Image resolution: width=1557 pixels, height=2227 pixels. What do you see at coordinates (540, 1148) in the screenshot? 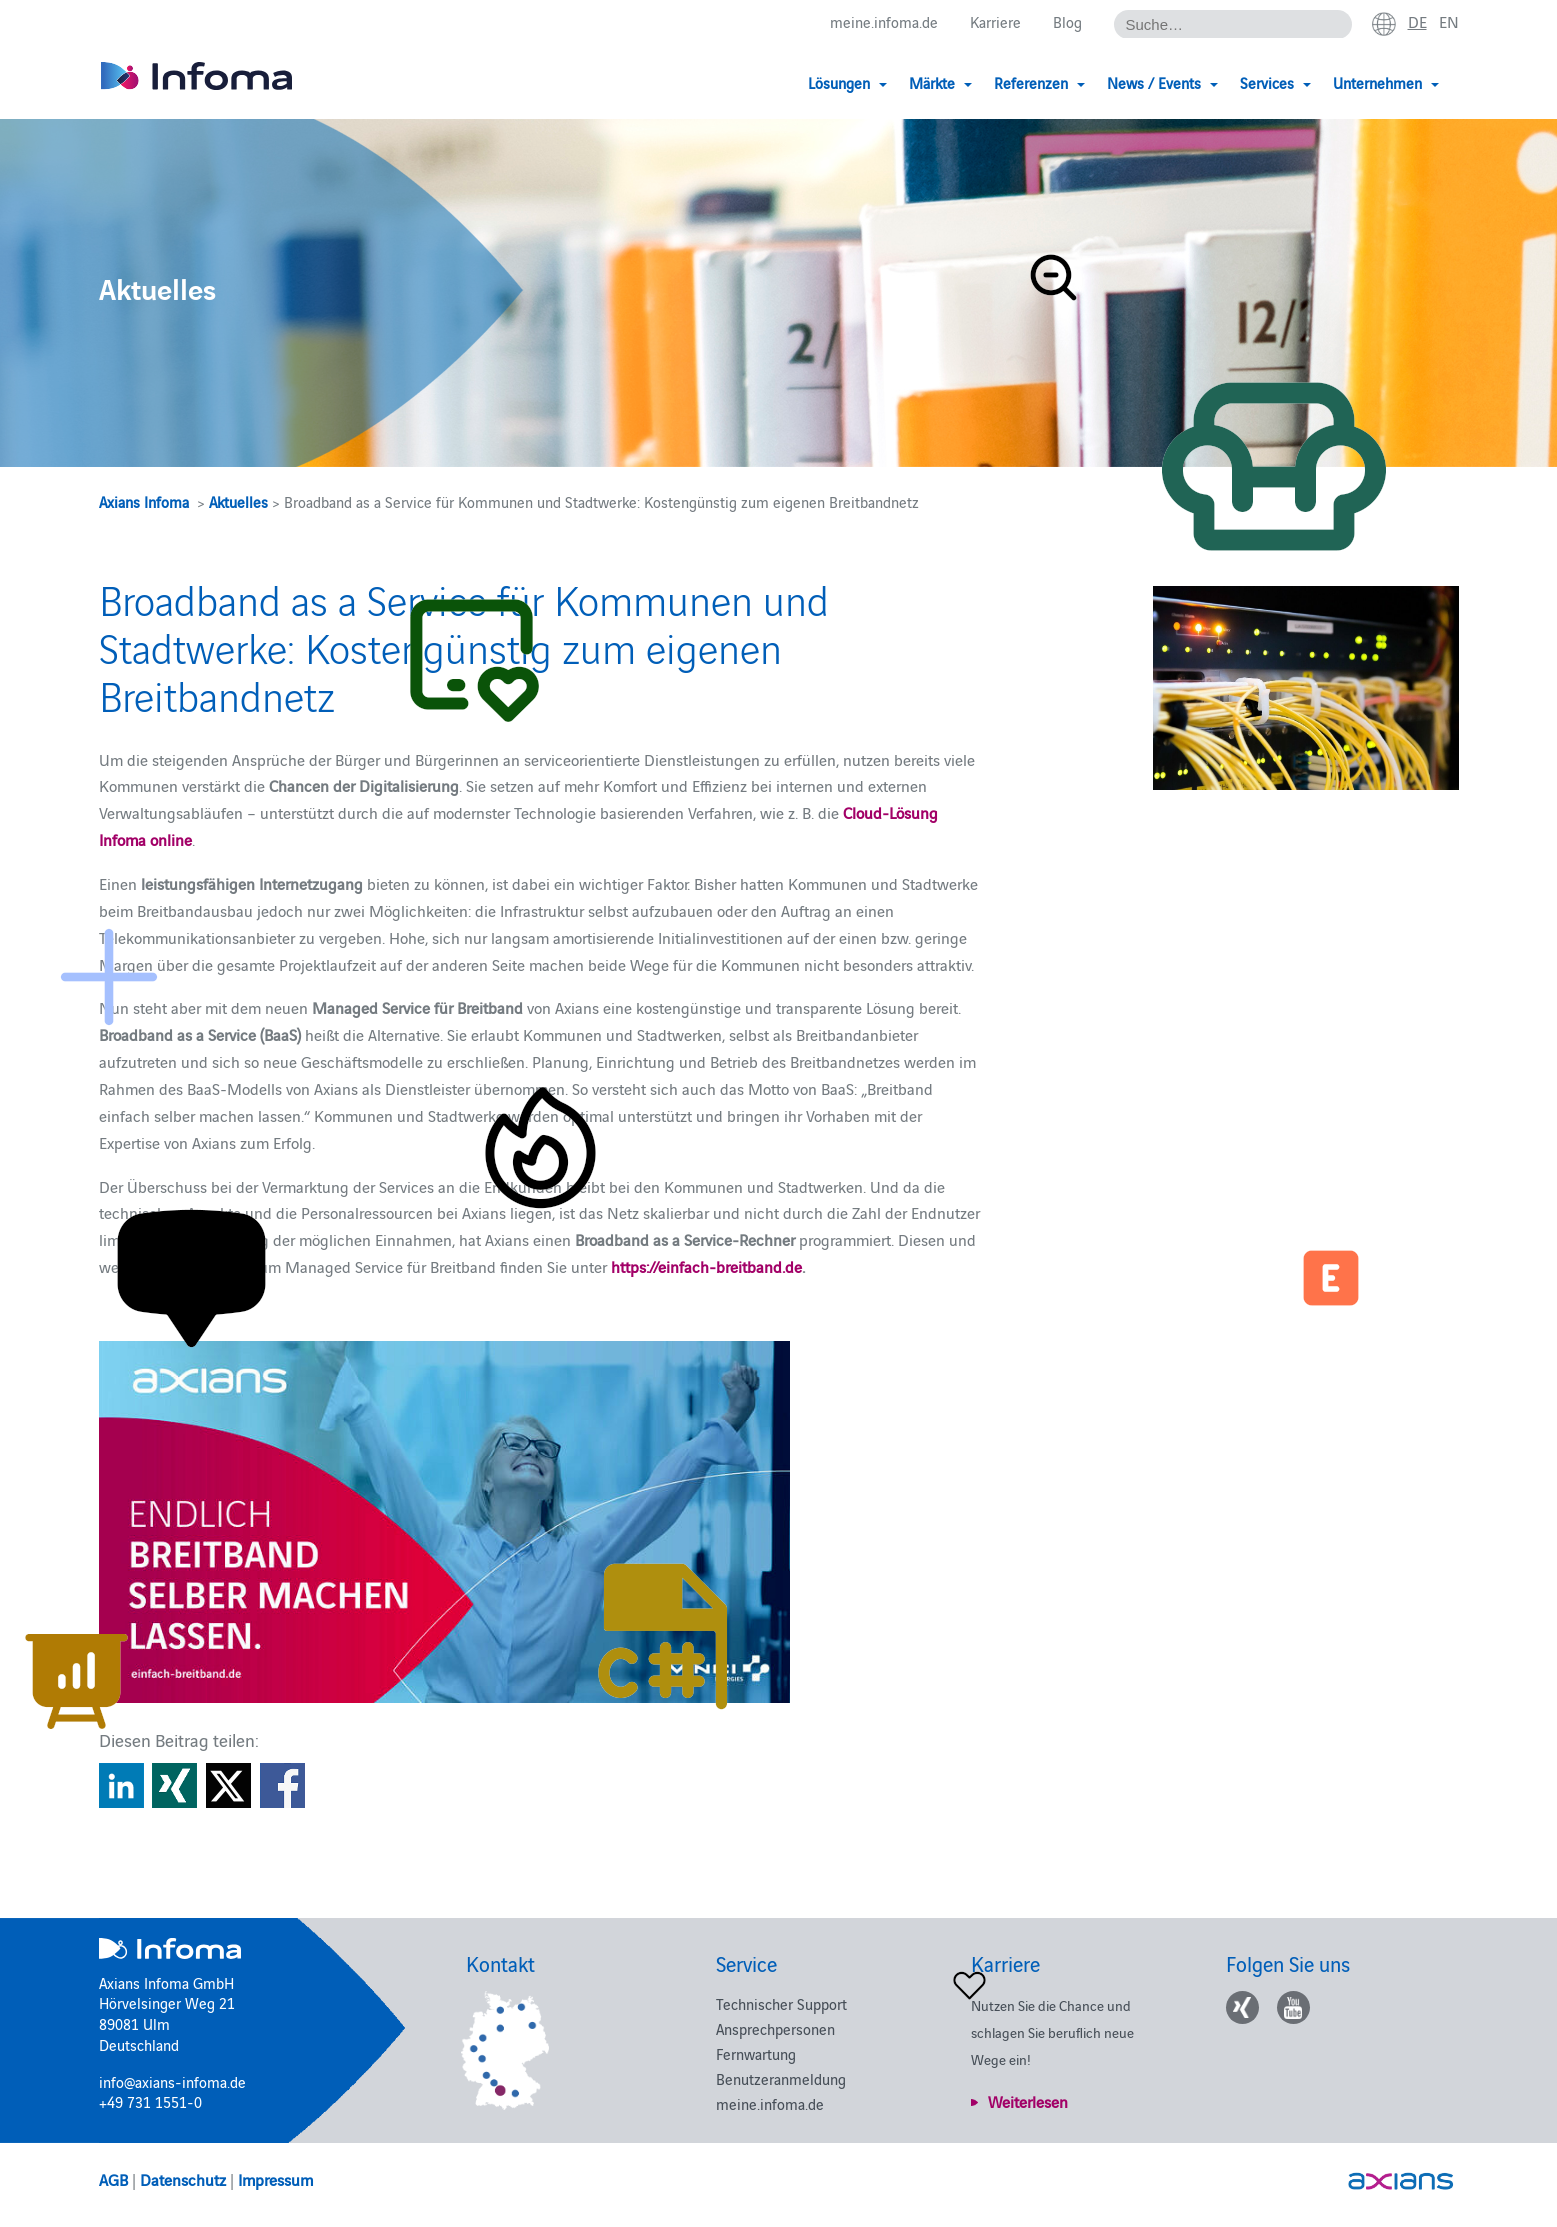
I see `indicates trending or popular content` at bounding box center [540, 1148].